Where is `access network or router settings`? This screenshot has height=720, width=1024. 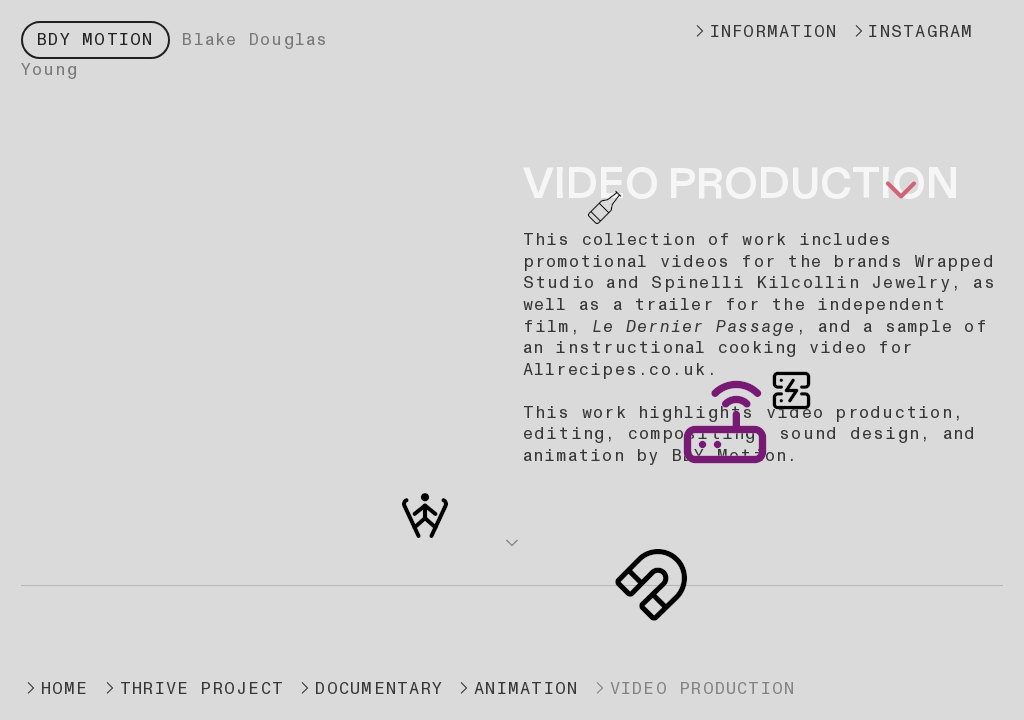 access network or router settings is located at coordinates (725, 422).